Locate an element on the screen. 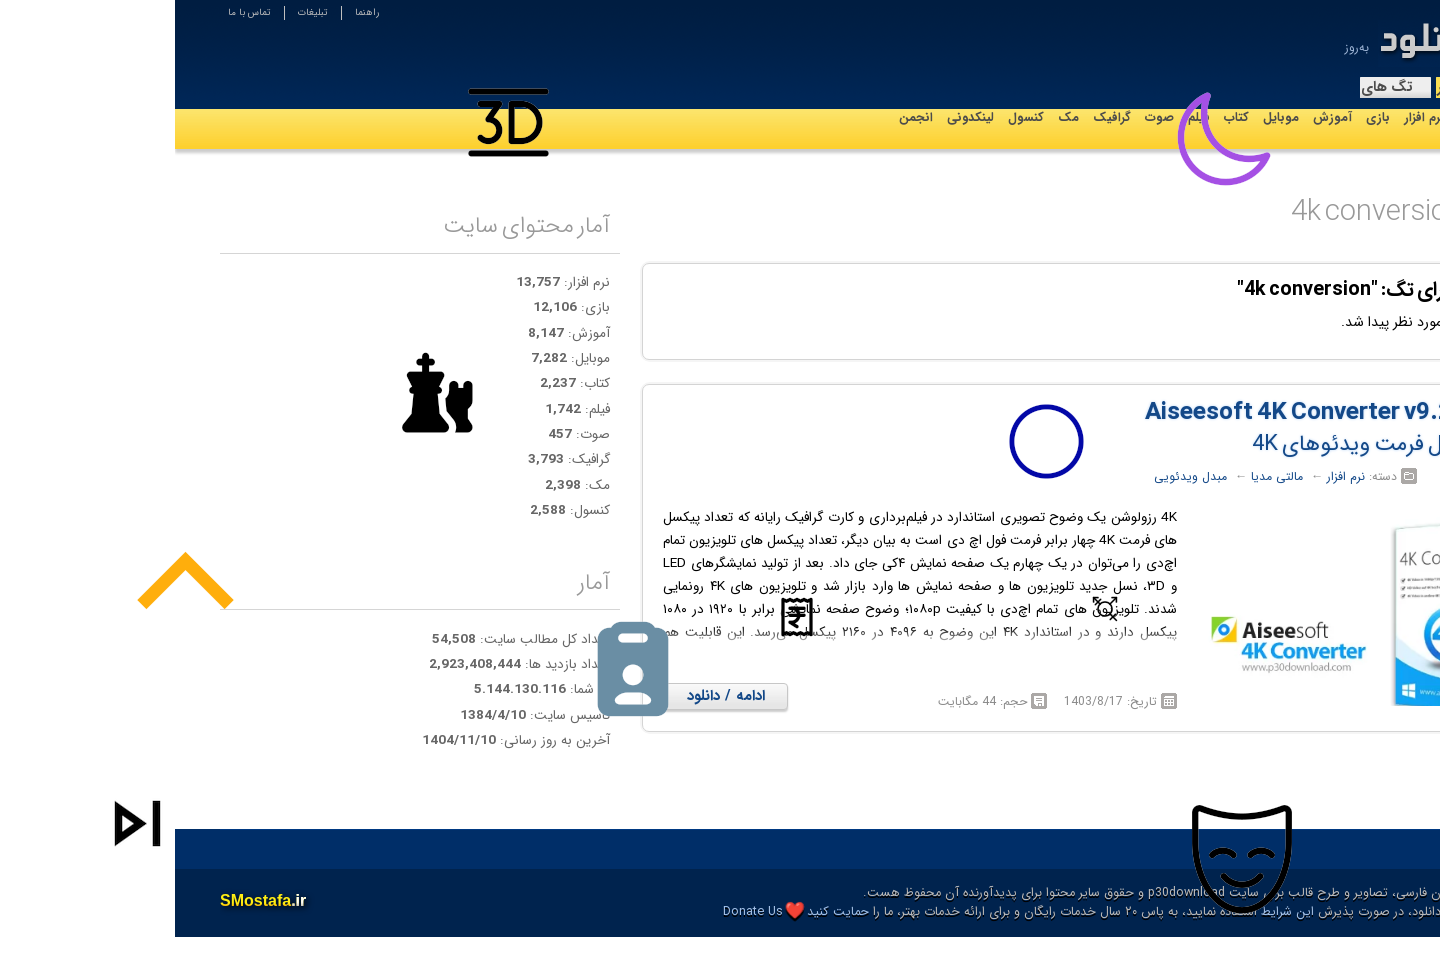  unselected radio button or checkbox option is located at coordinates (1046, 441).